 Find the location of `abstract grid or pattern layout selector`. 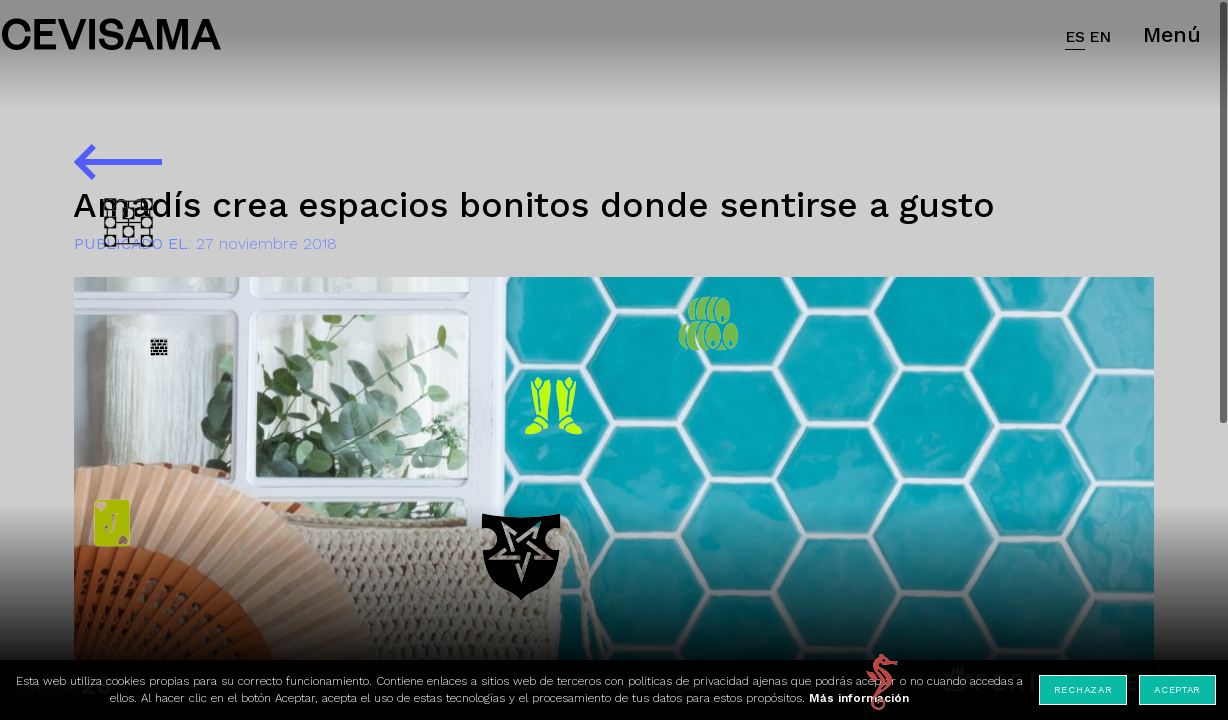

abstract grid or pattern layout selector is located at coordinates (128, 222).